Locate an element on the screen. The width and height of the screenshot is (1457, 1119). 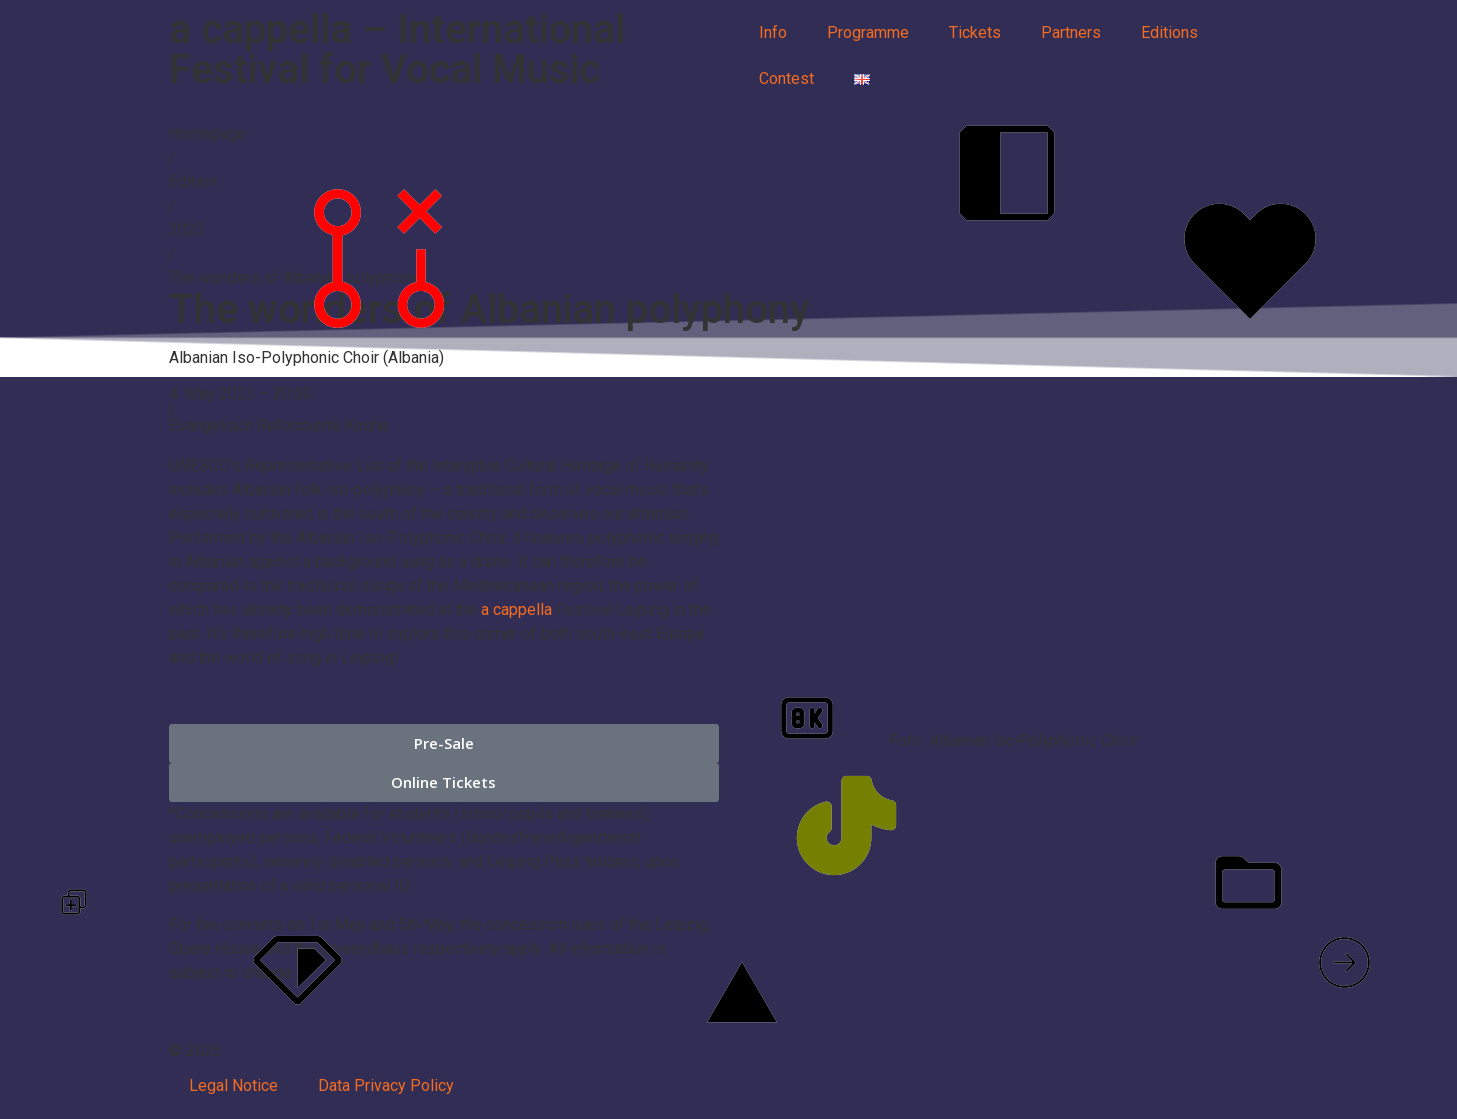
open a folder to view its contents is located at coordinates (1248, 882).